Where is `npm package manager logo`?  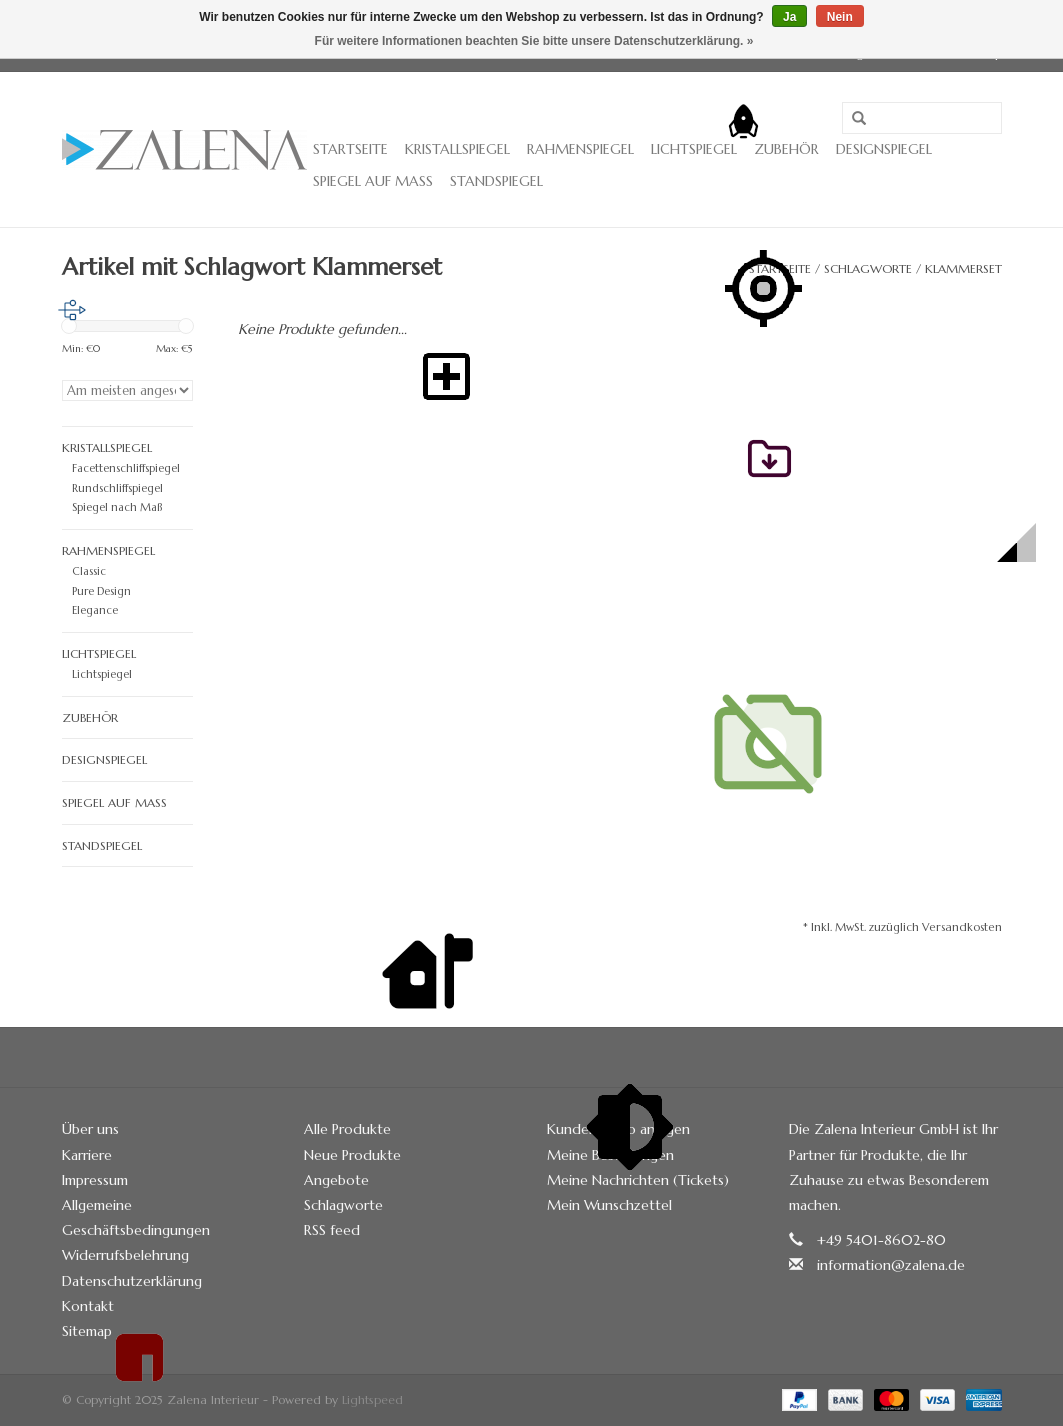
npm package manager logo is located at coordinates (139, 1357).